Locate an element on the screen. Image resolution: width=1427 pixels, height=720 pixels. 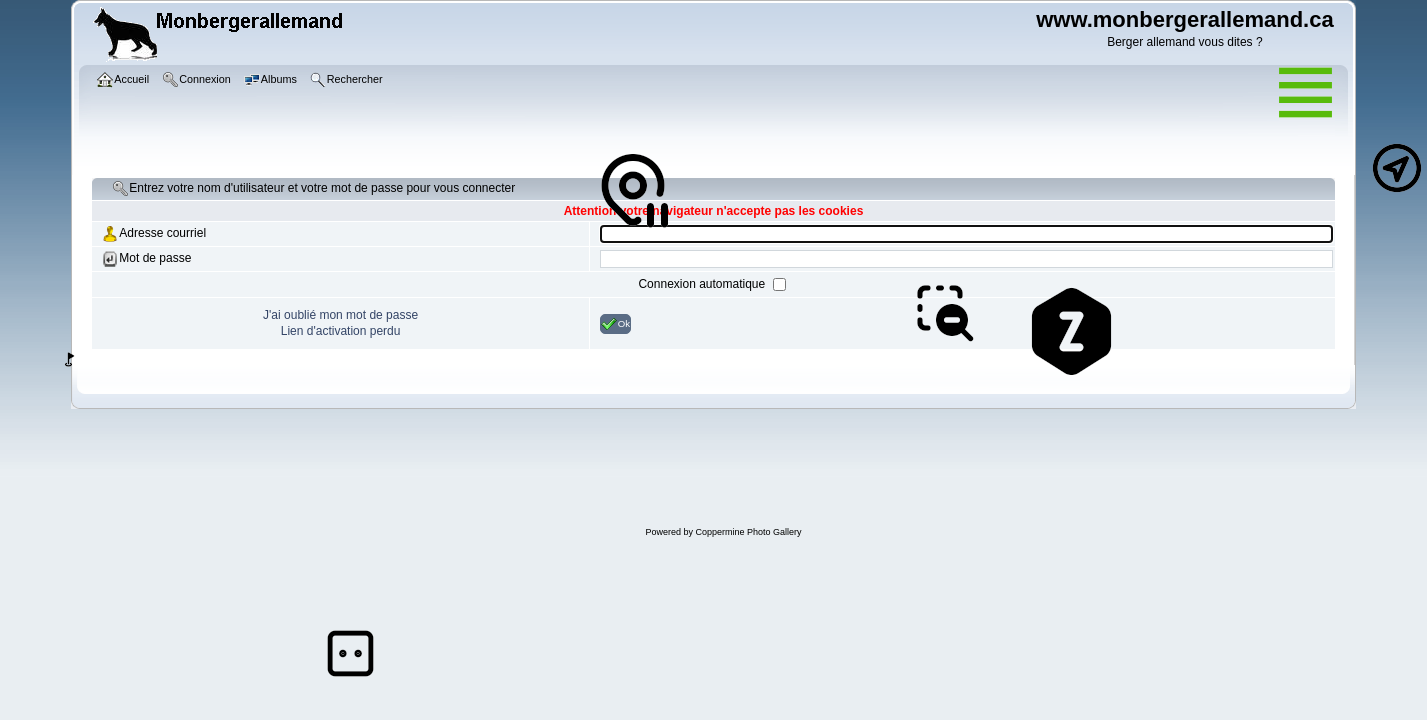
electrical outlet or power source indicator is located at coordinates (350, 653).